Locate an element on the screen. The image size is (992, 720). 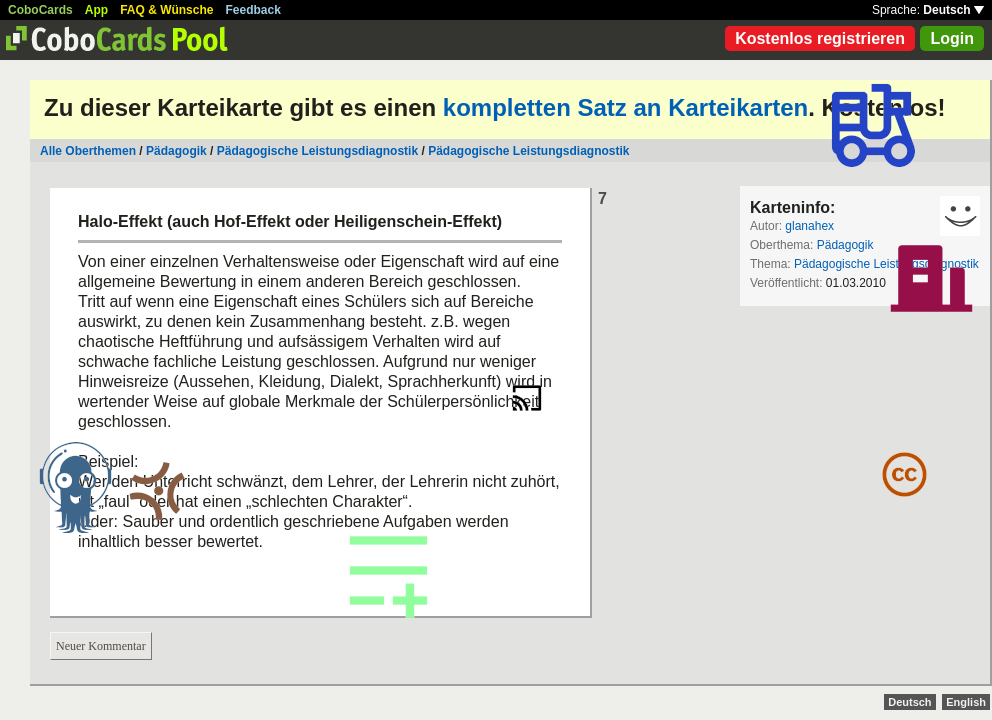
order food delivery is located at coordinates (871, 127).